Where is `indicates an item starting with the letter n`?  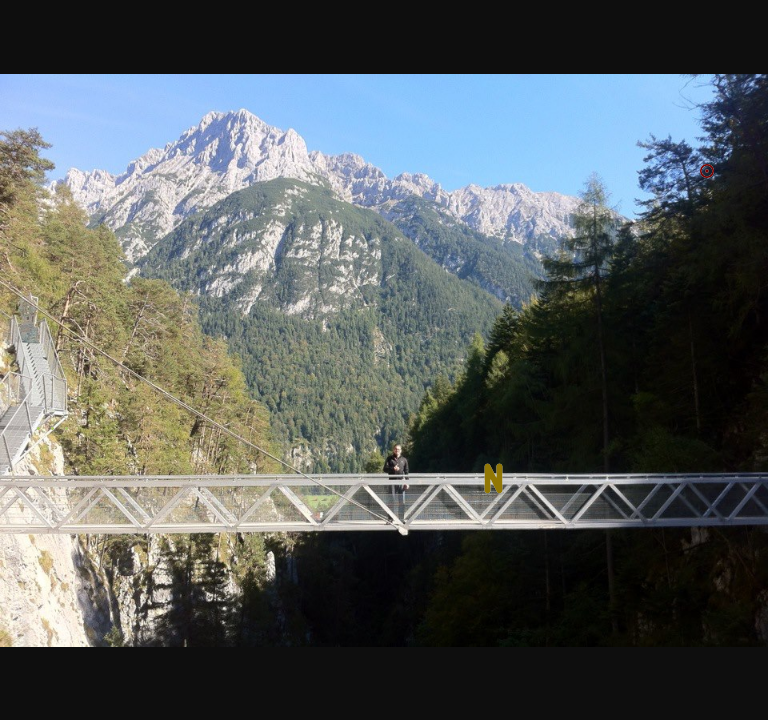
indicates an item starting with the letter n is located at coordinates (493, 478).